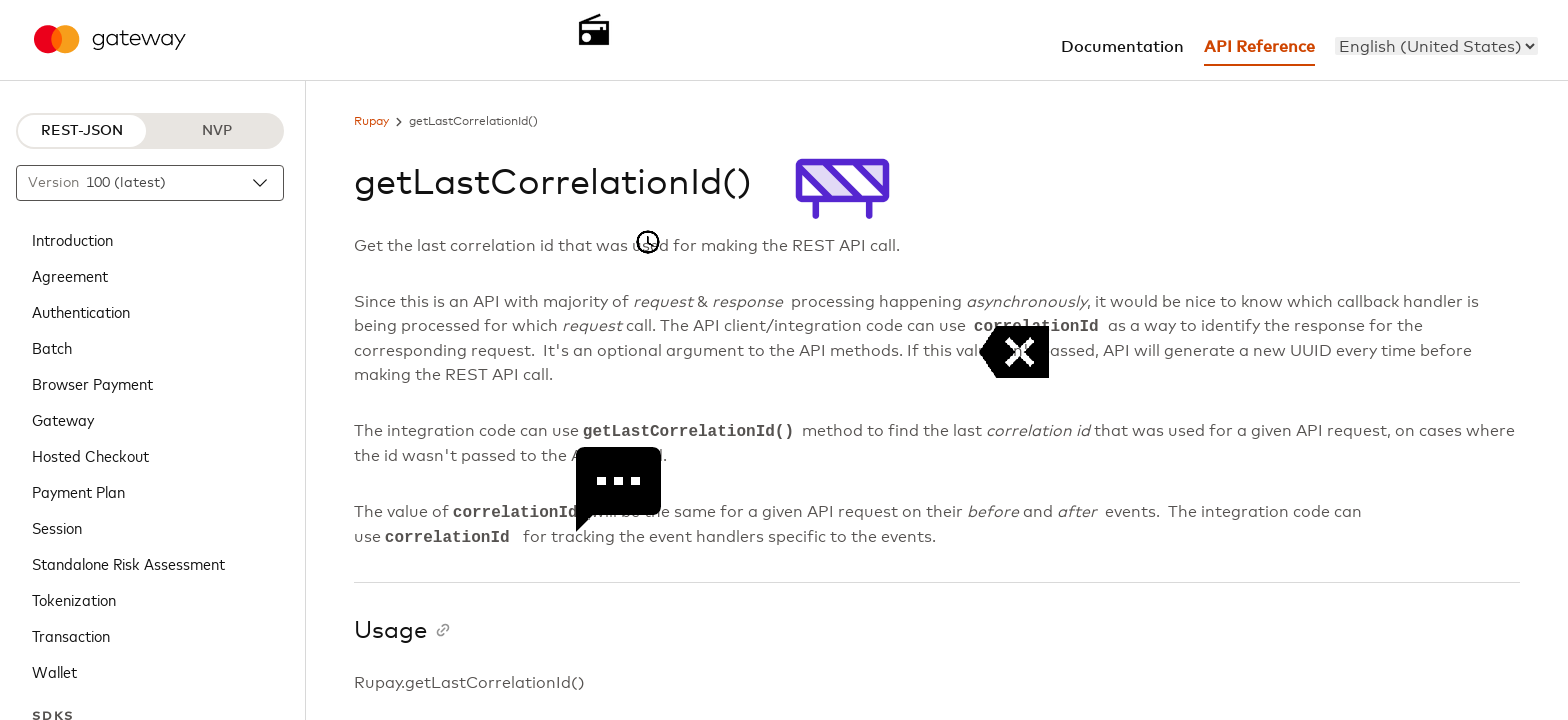 This screenshot has width=1568, height=720. What do you see at coordinates (594, 30) in the screenshot?
I see `open radio or audio streaming` at bounding box center [594, 30].